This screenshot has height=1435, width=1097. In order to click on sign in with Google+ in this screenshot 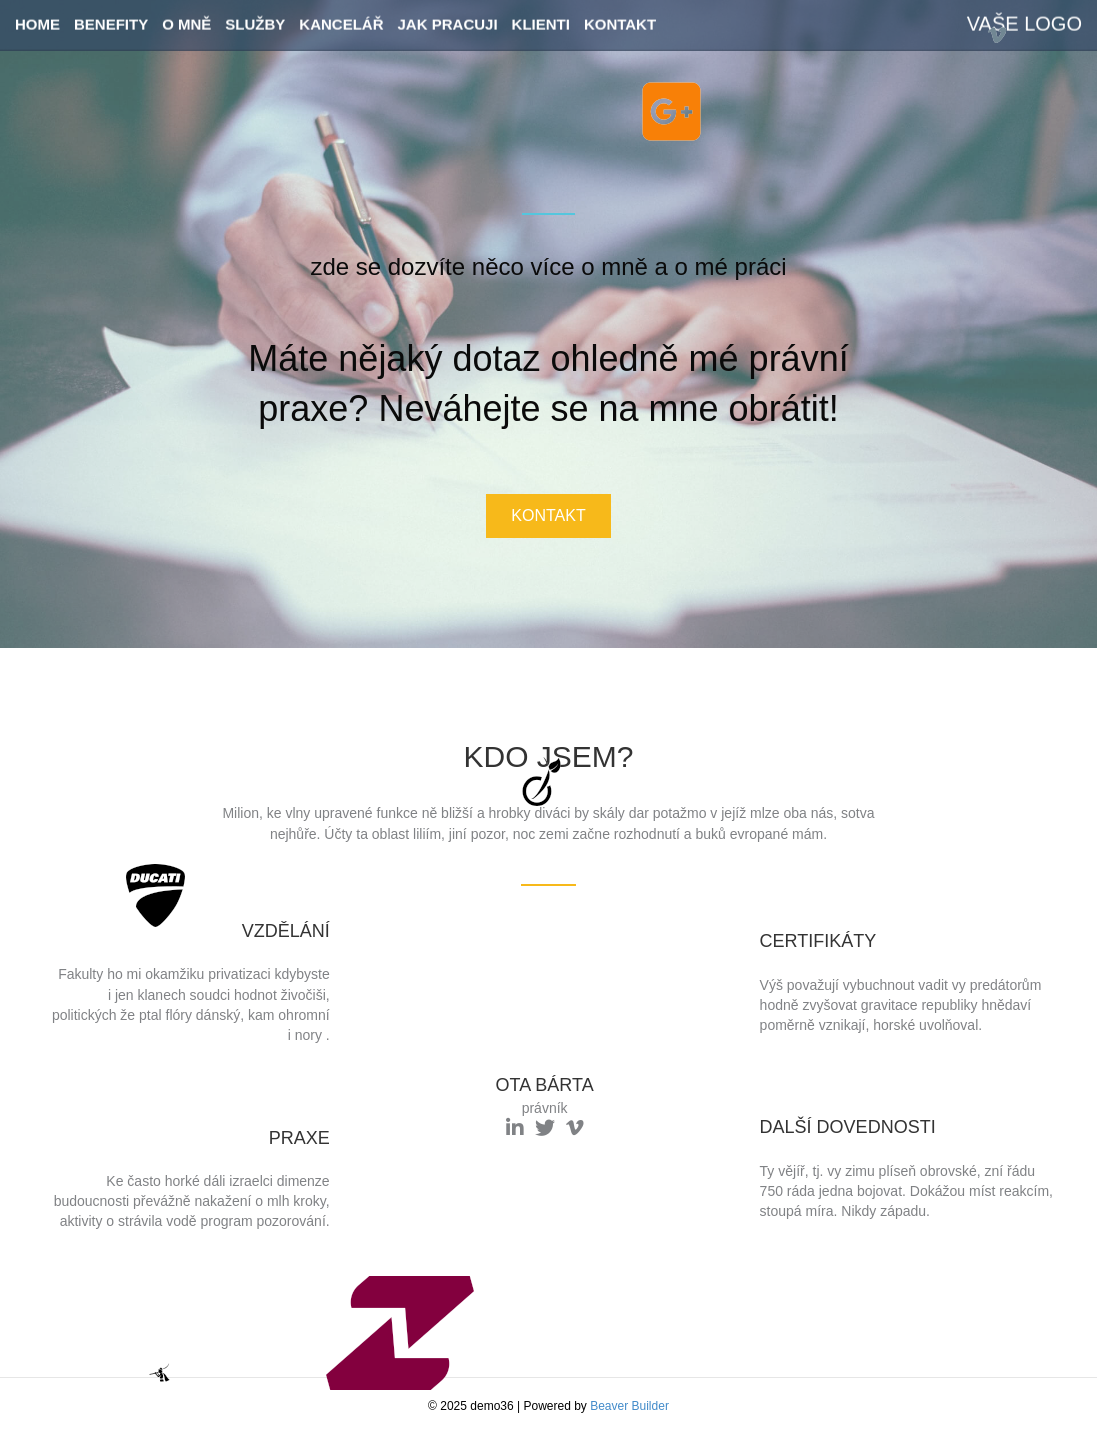, I will do `click(671, 111)`.